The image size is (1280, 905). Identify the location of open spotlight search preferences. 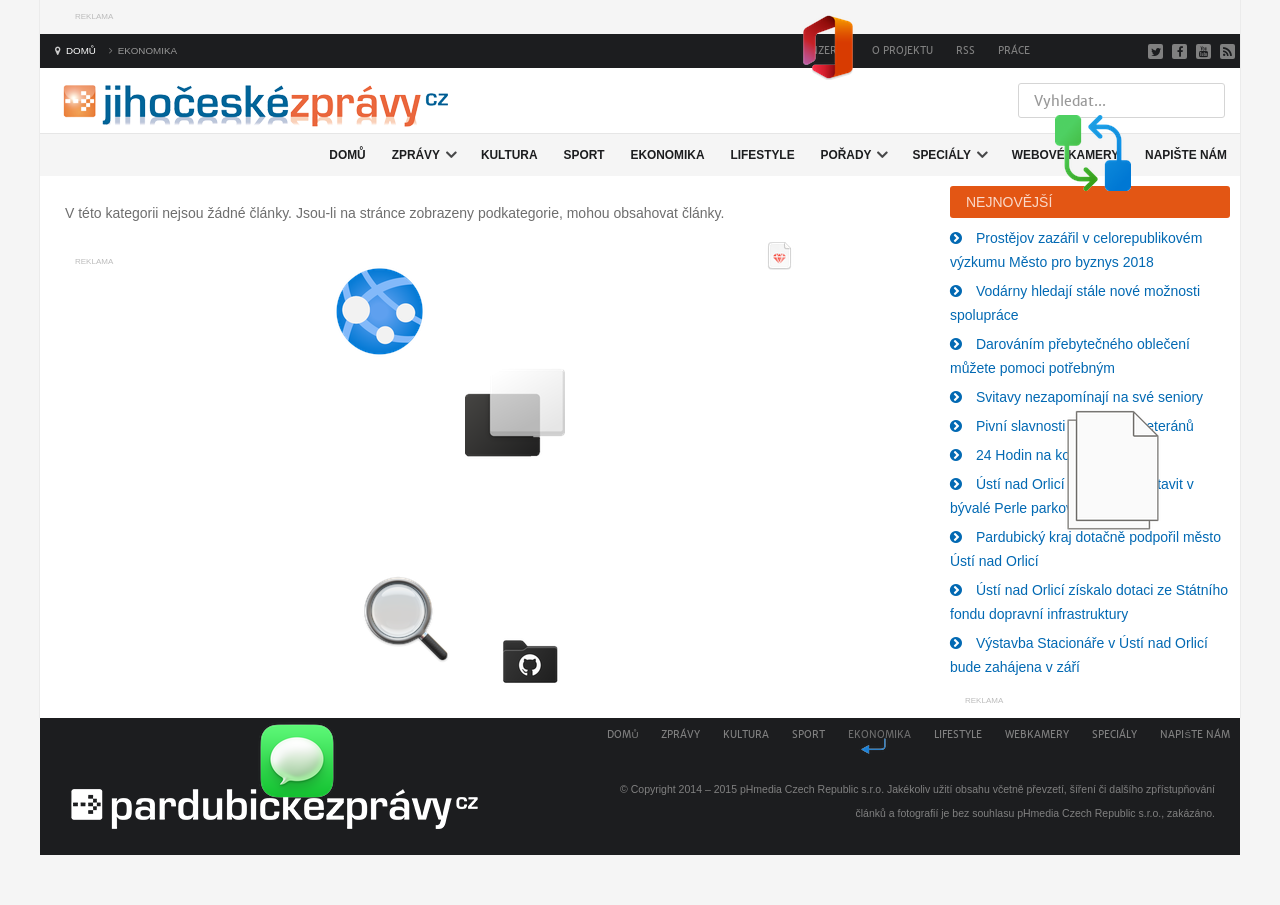
(406, 619).